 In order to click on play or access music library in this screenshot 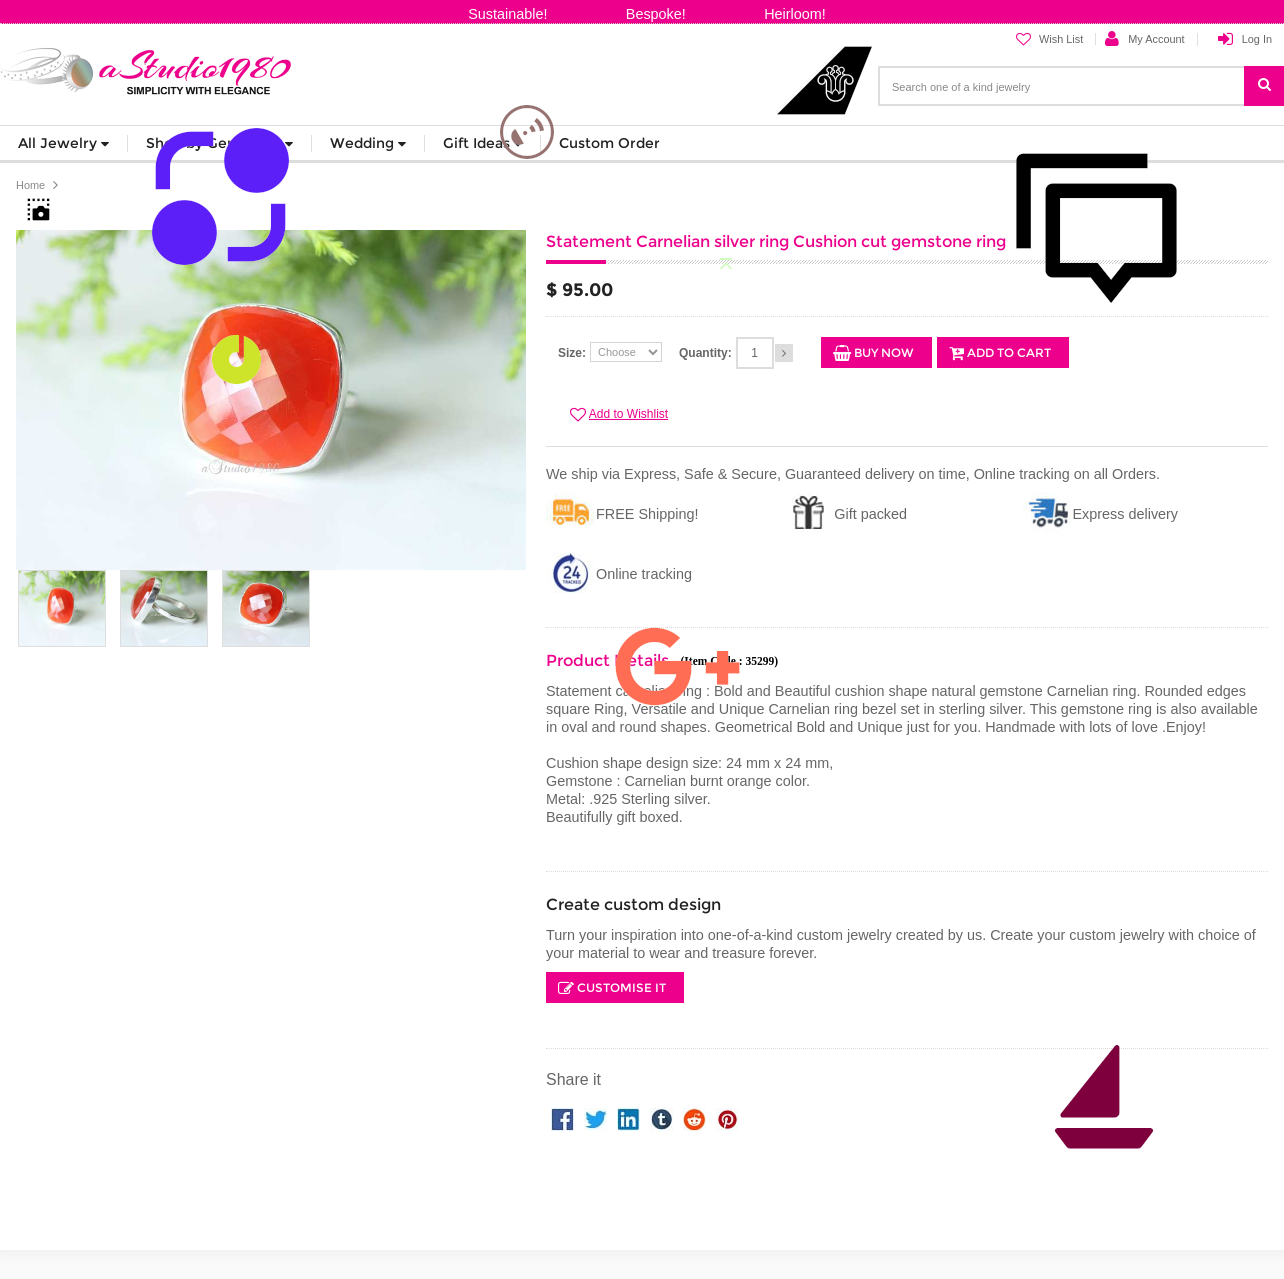, I will do `click(236, 359)`.